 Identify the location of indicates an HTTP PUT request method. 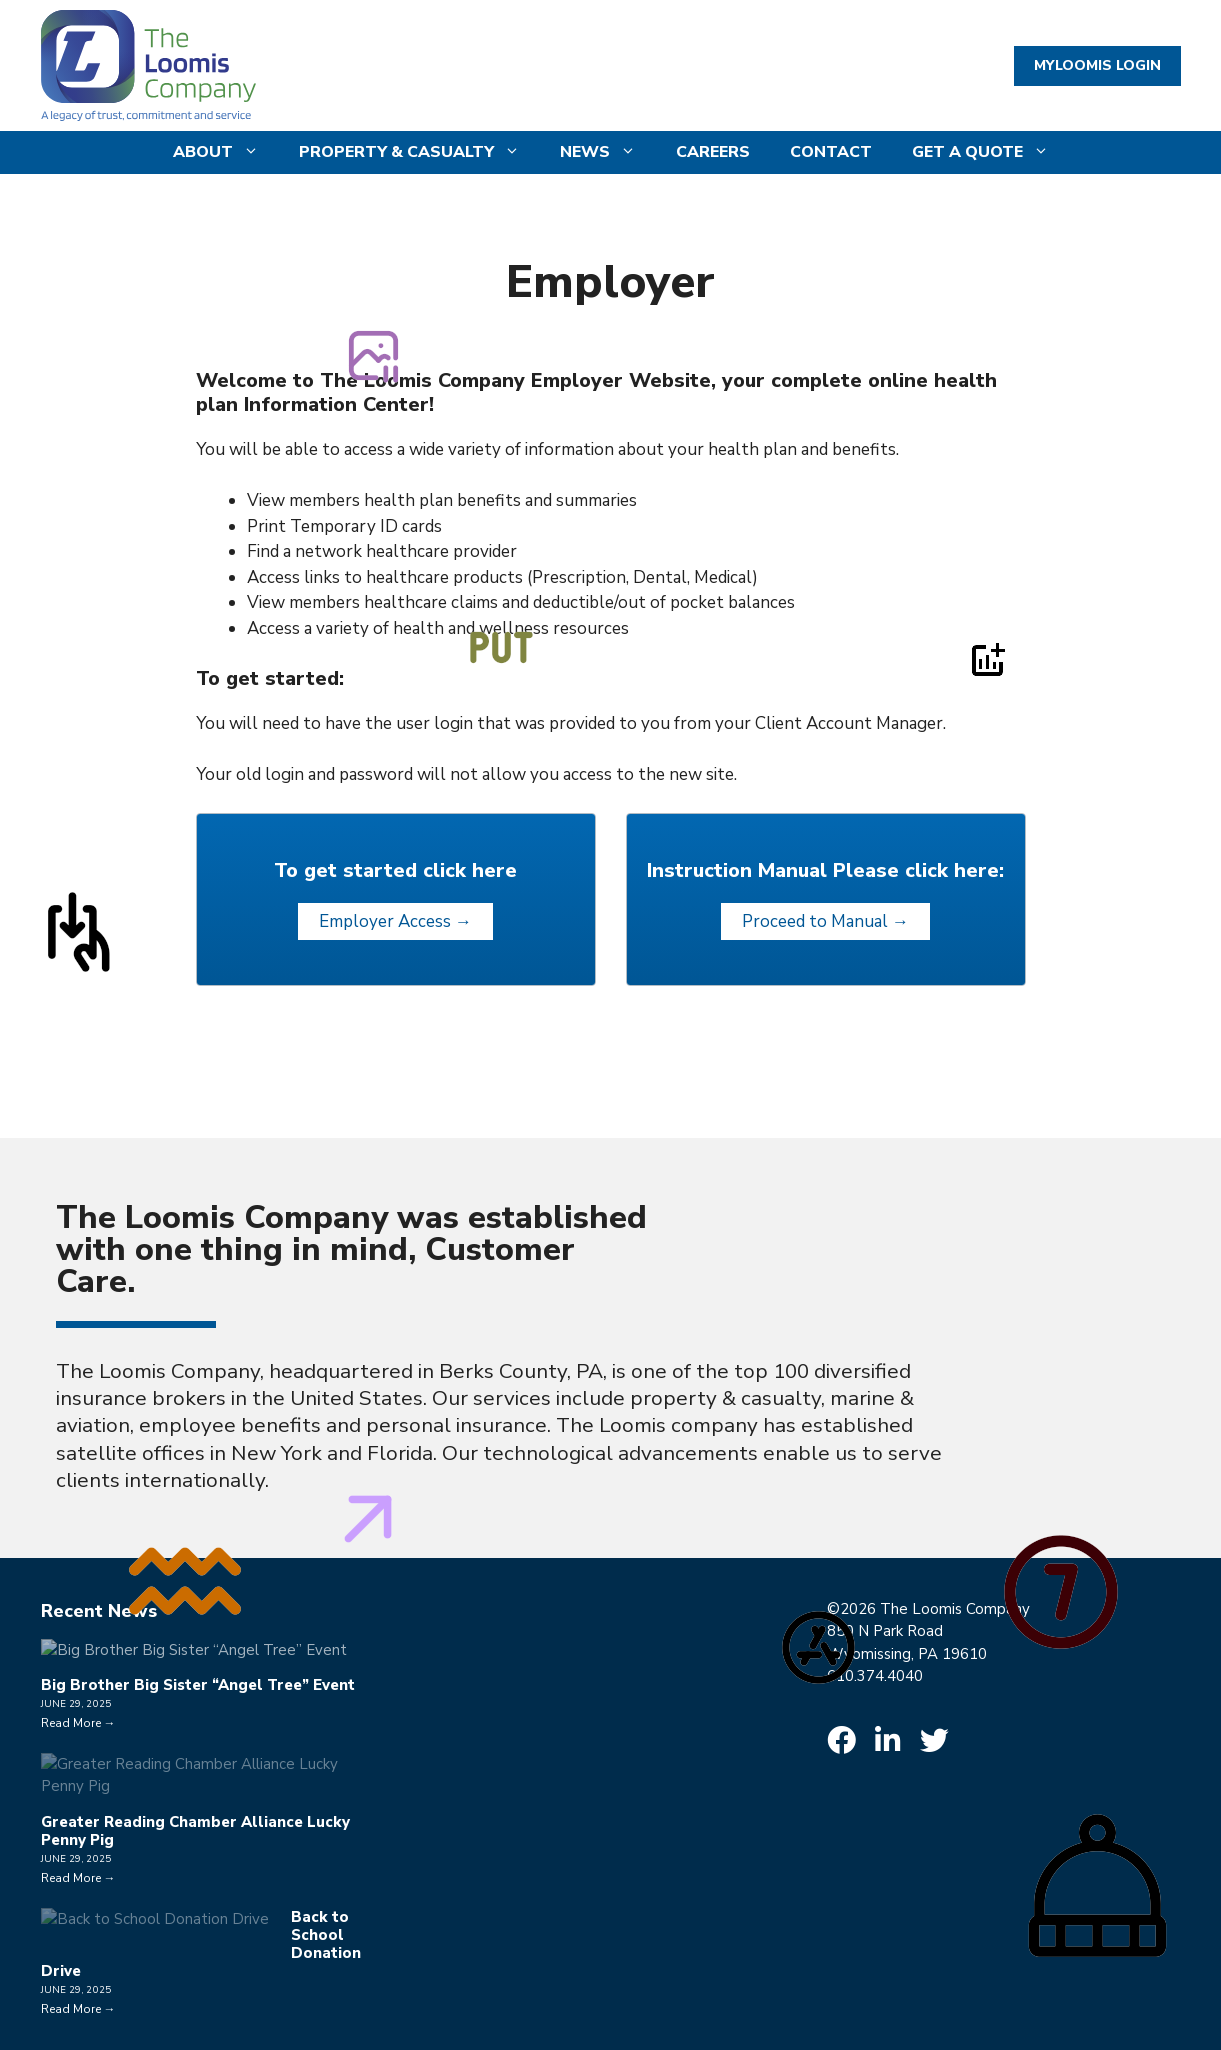
(501, 647).